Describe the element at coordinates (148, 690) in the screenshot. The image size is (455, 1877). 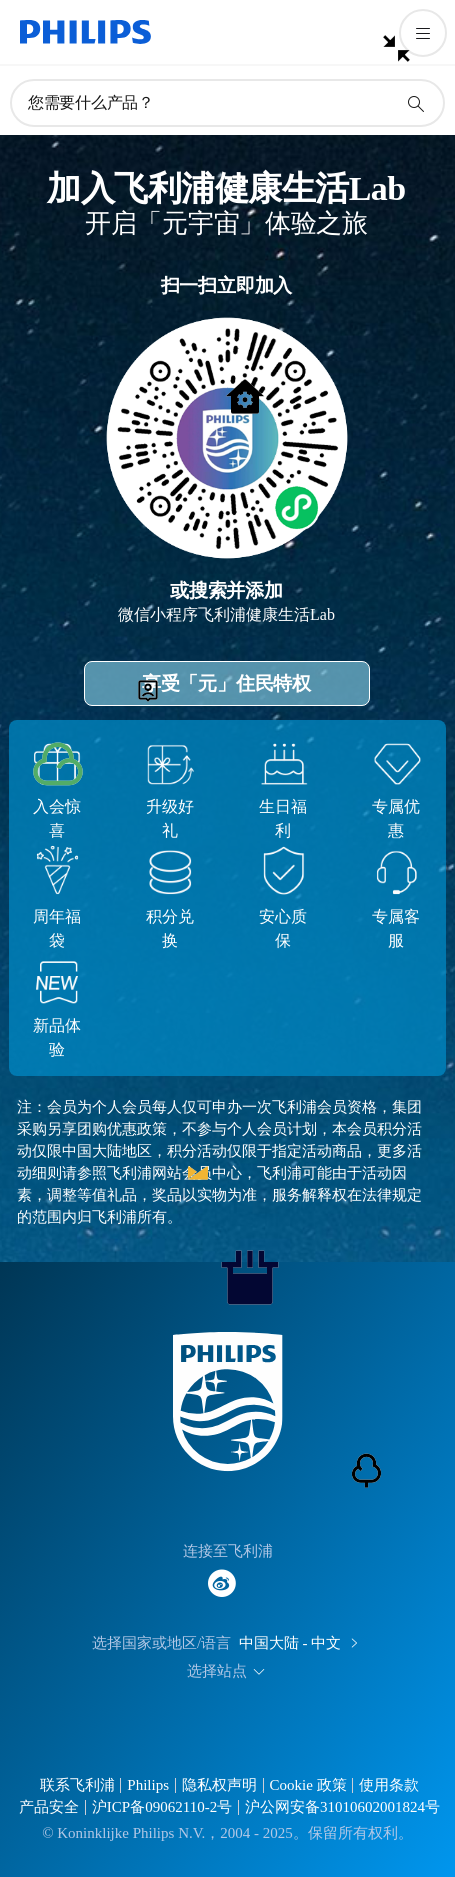
I see `view profile location or address` at that location.